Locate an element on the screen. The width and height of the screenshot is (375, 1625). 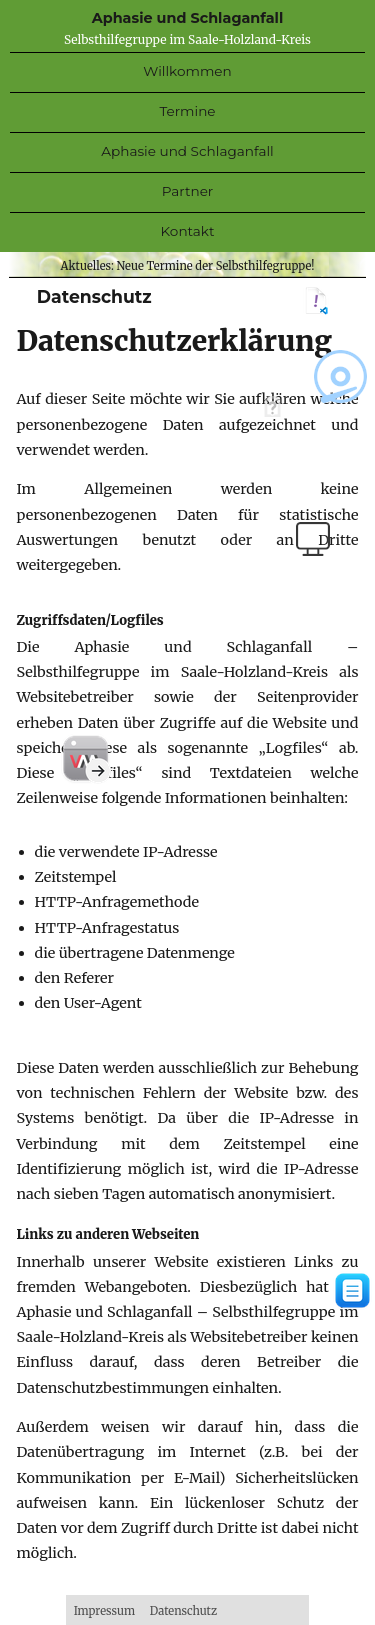
yaml file type in Visual Studio Code is located at coordinates (316, 301).